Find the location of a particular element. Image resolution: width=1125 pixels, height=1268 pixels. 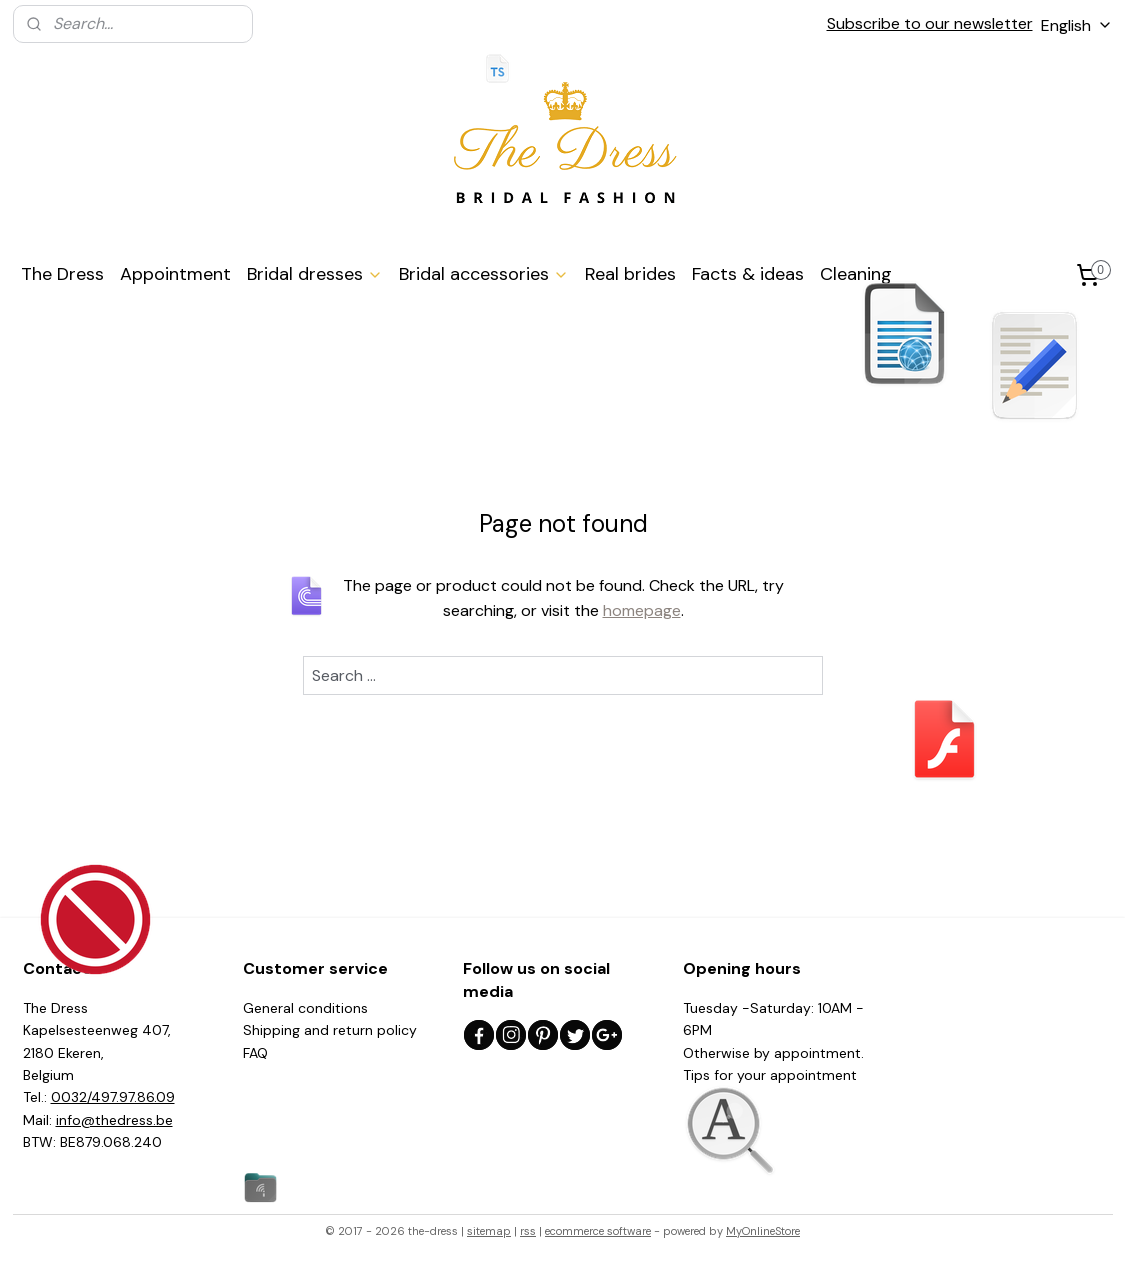

a bittorrent torrent file is located at coordinates (306, 596).